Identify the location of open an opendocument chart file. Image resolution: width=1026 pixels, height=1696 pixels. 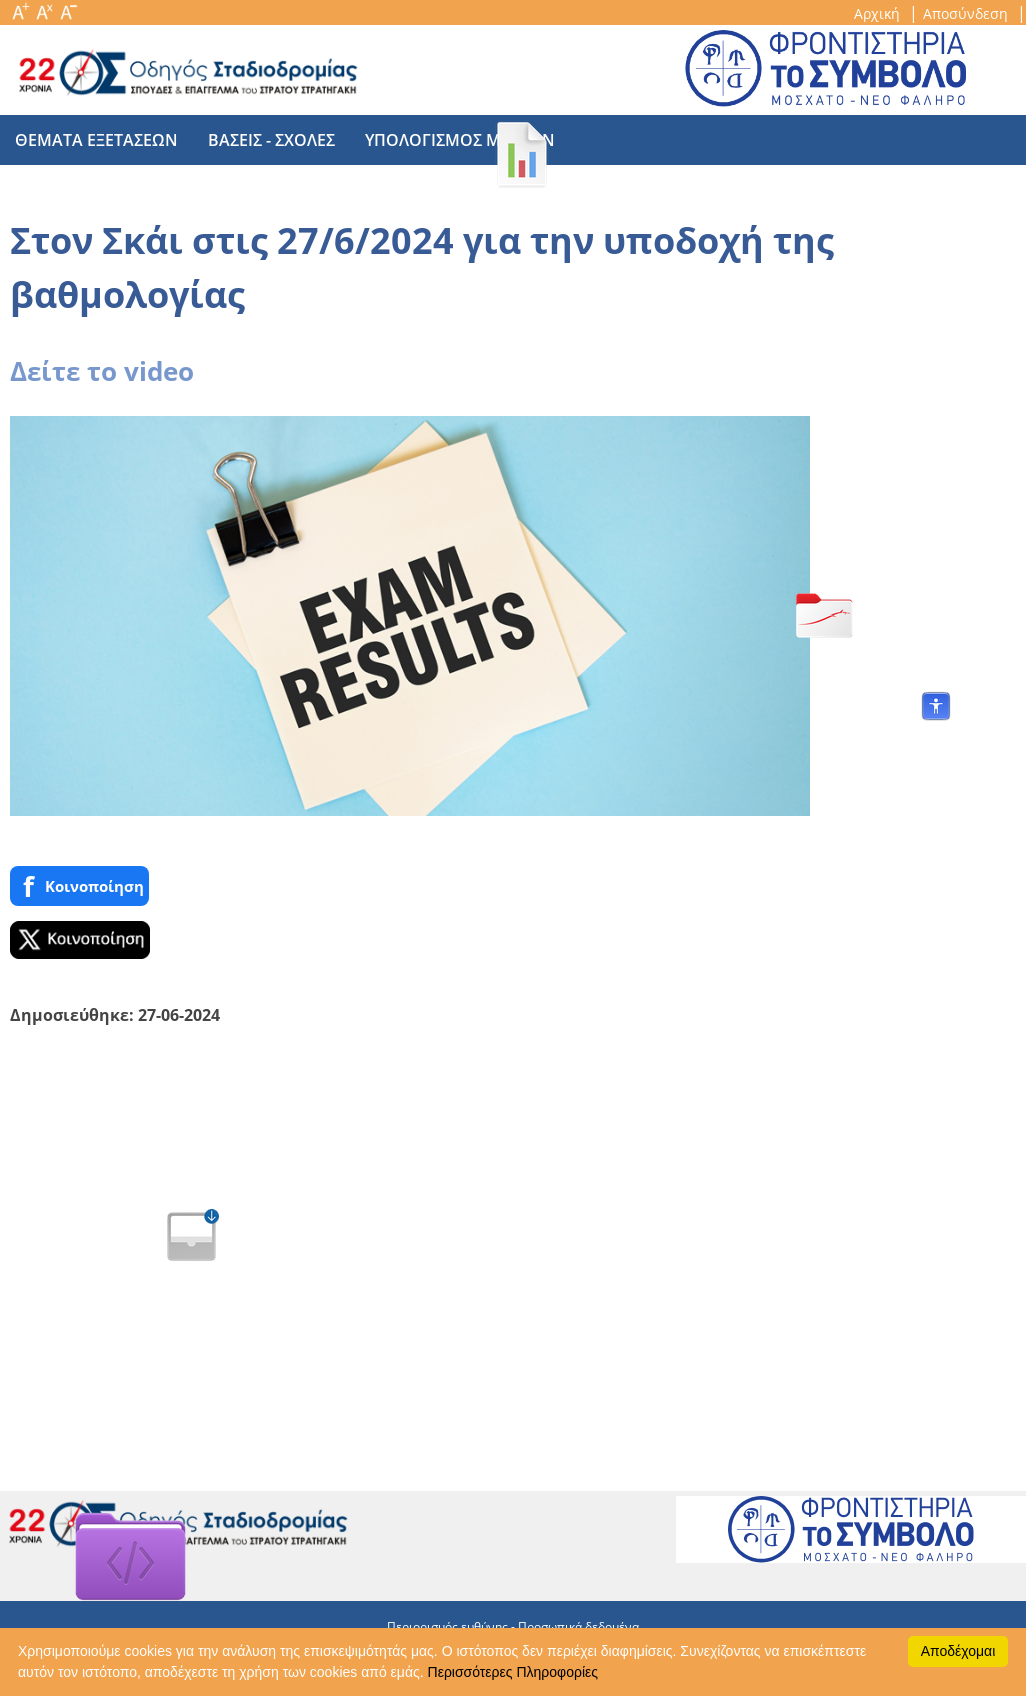
(522, 154).